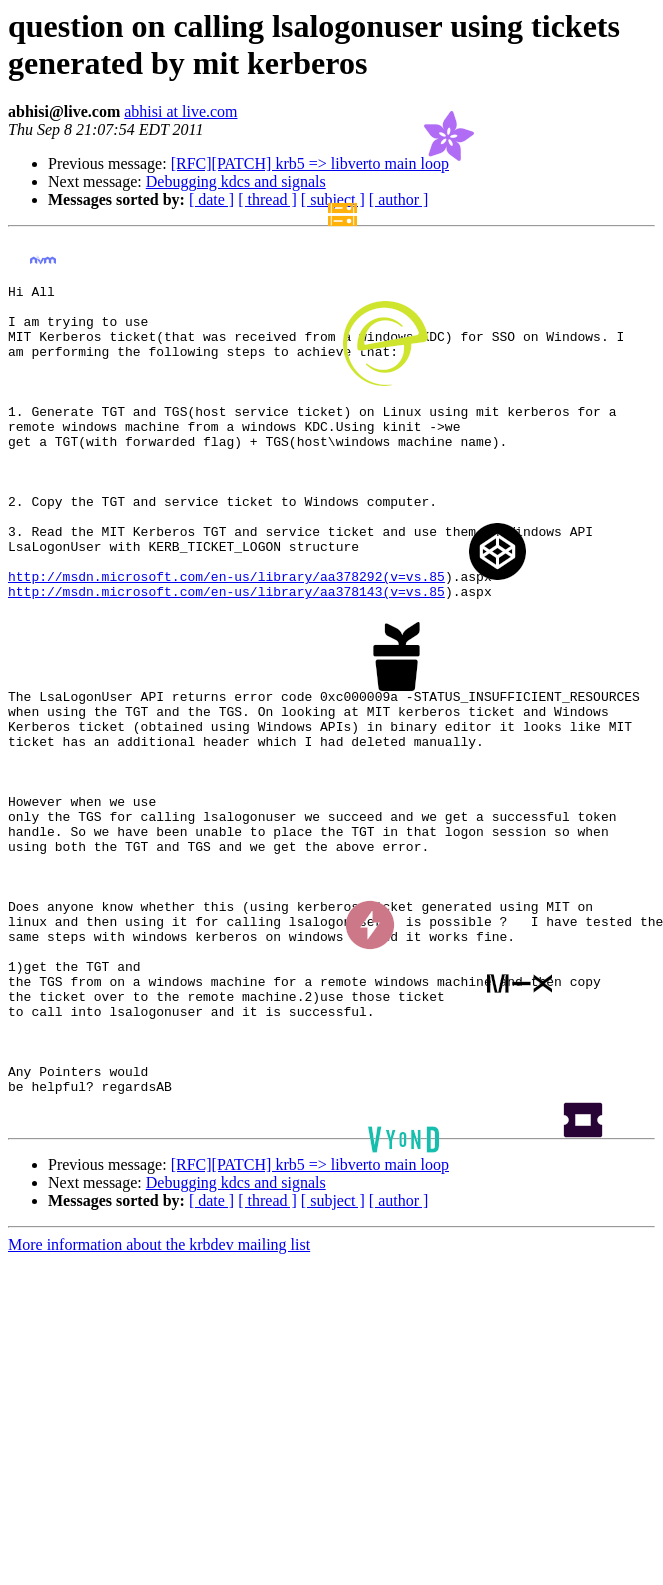 This screenshot has height=1585, width=663. What do you see at coordinates (497, 551) in the screenshot?
I see `open CodePen website or app` at bounding box center [497, 551].